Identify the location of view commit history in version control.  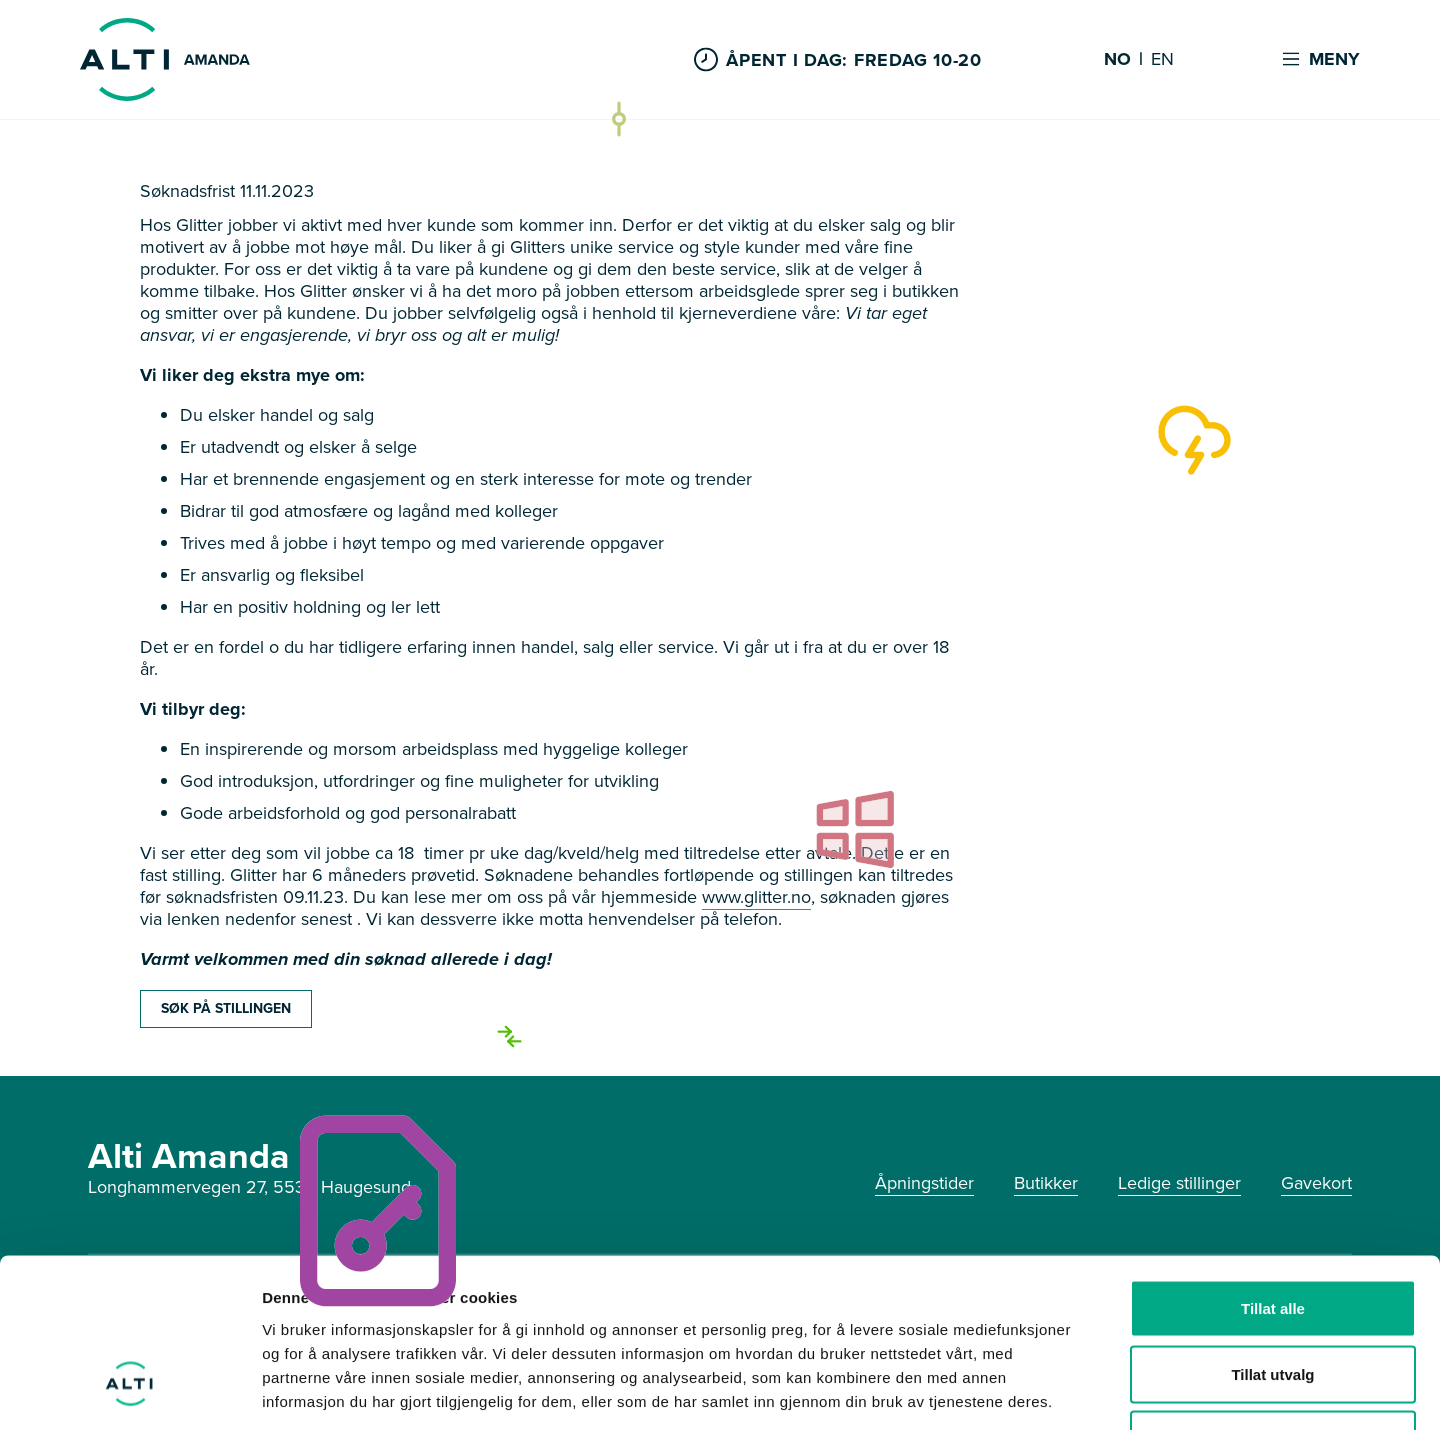
(619, 119).